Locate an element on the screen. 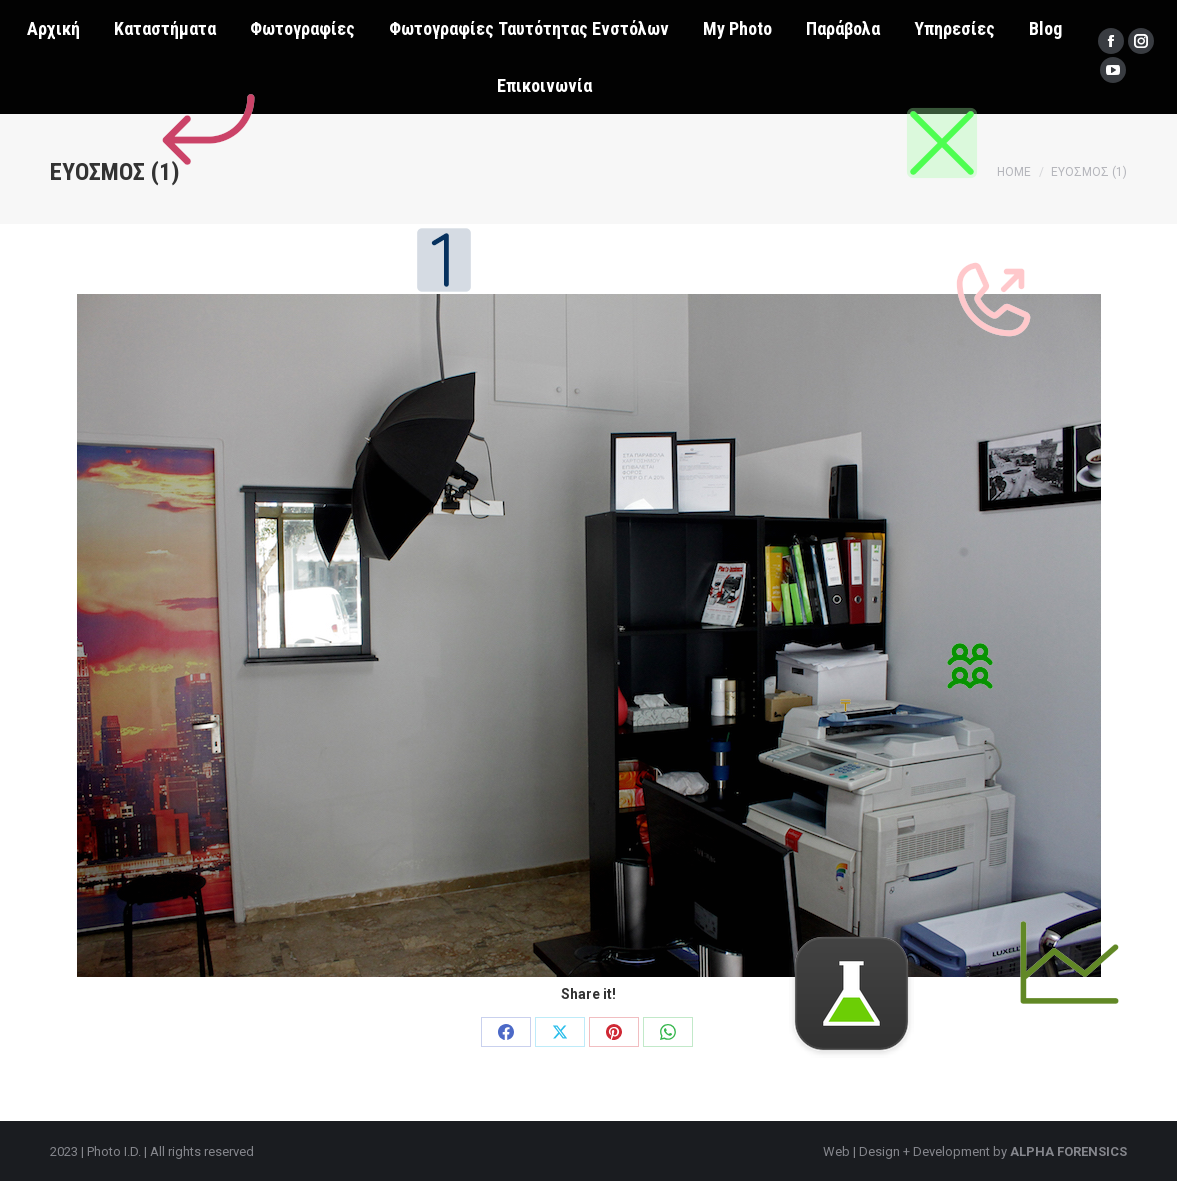 The image size is (1177, 1181). view all team members is located at coordinates (970, 666).